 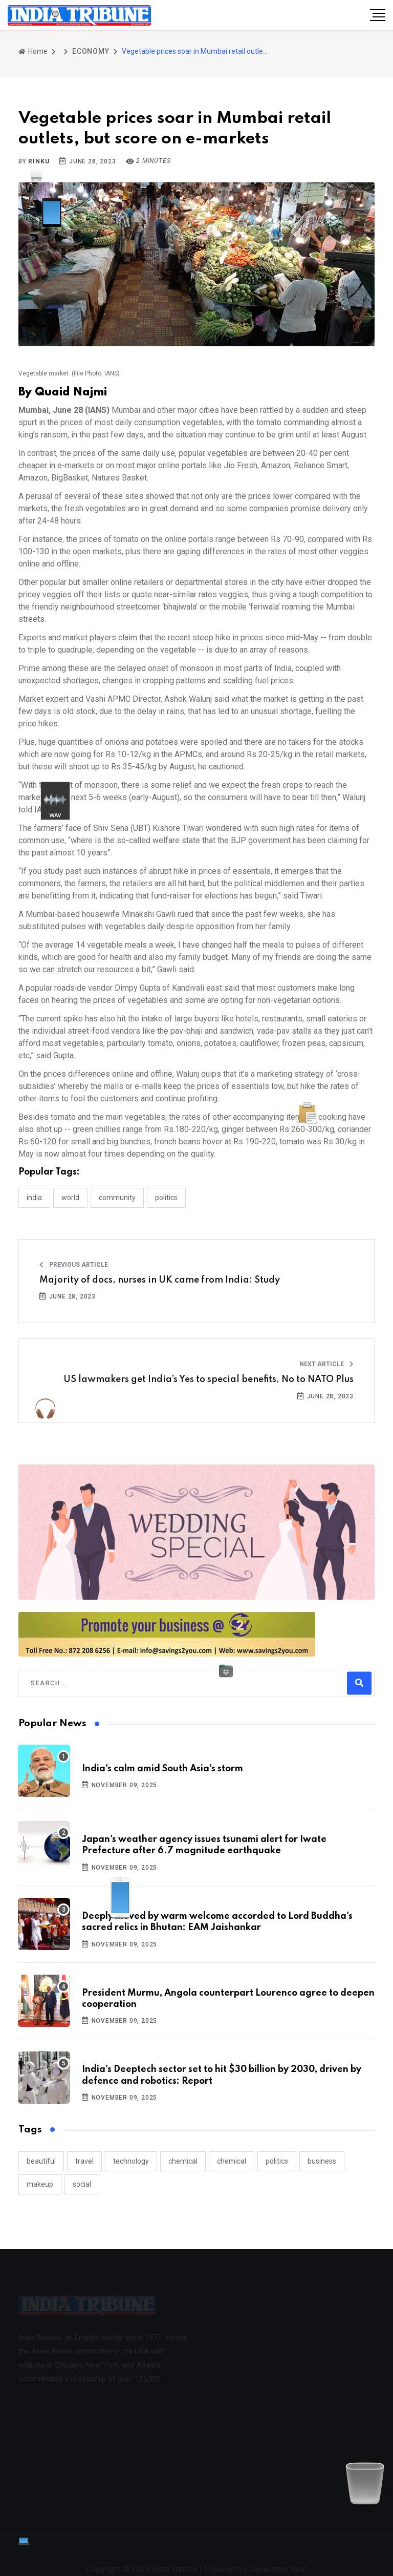 What do you see at coordinates (365, 2483) in the screenshot?
I see `empty trash bin with no items to delete` at bounding box center [365, 2483].